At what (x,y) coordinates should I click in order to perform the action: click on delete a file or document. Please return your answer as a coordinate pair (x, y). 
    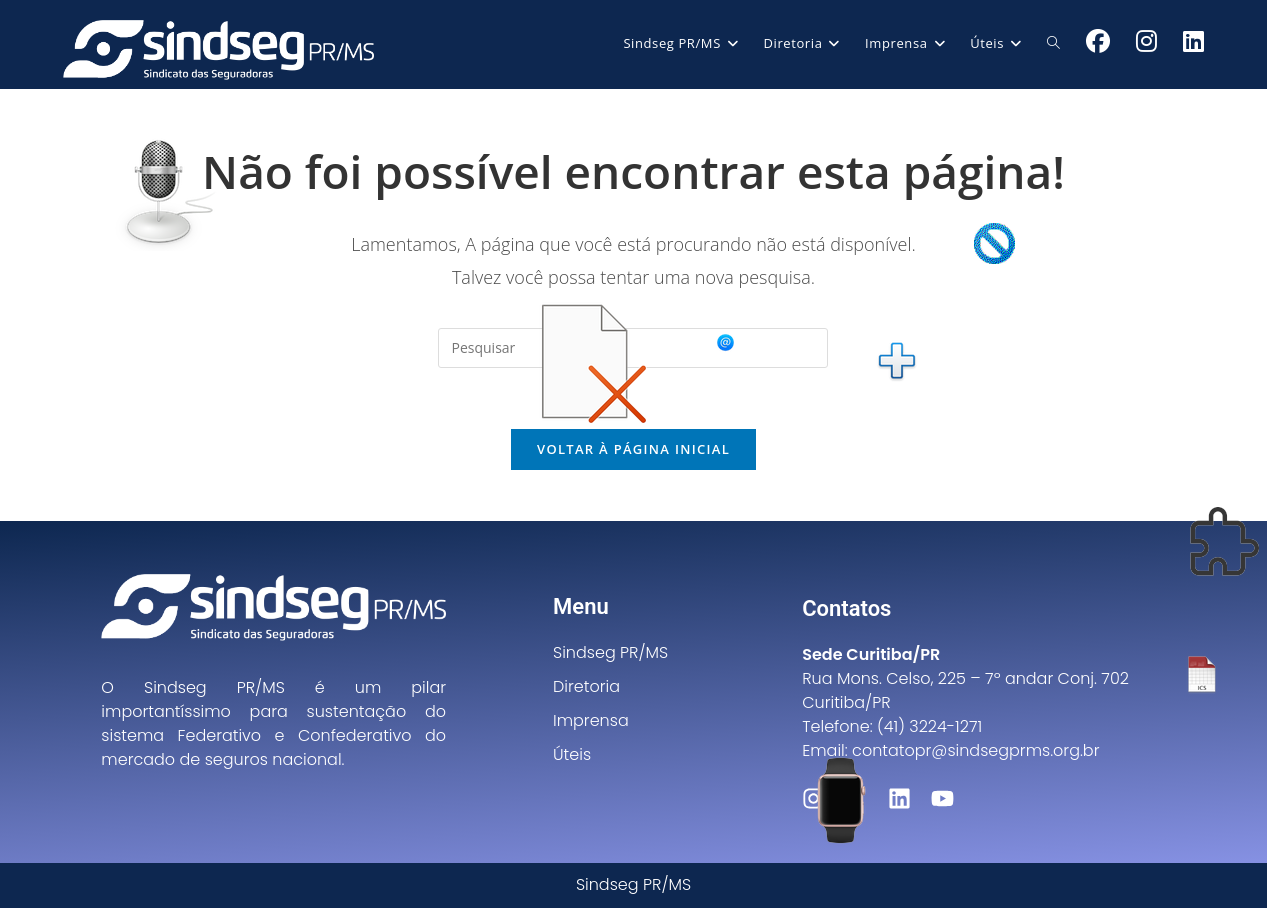
    Looking at the image, I should click on (584, 361).